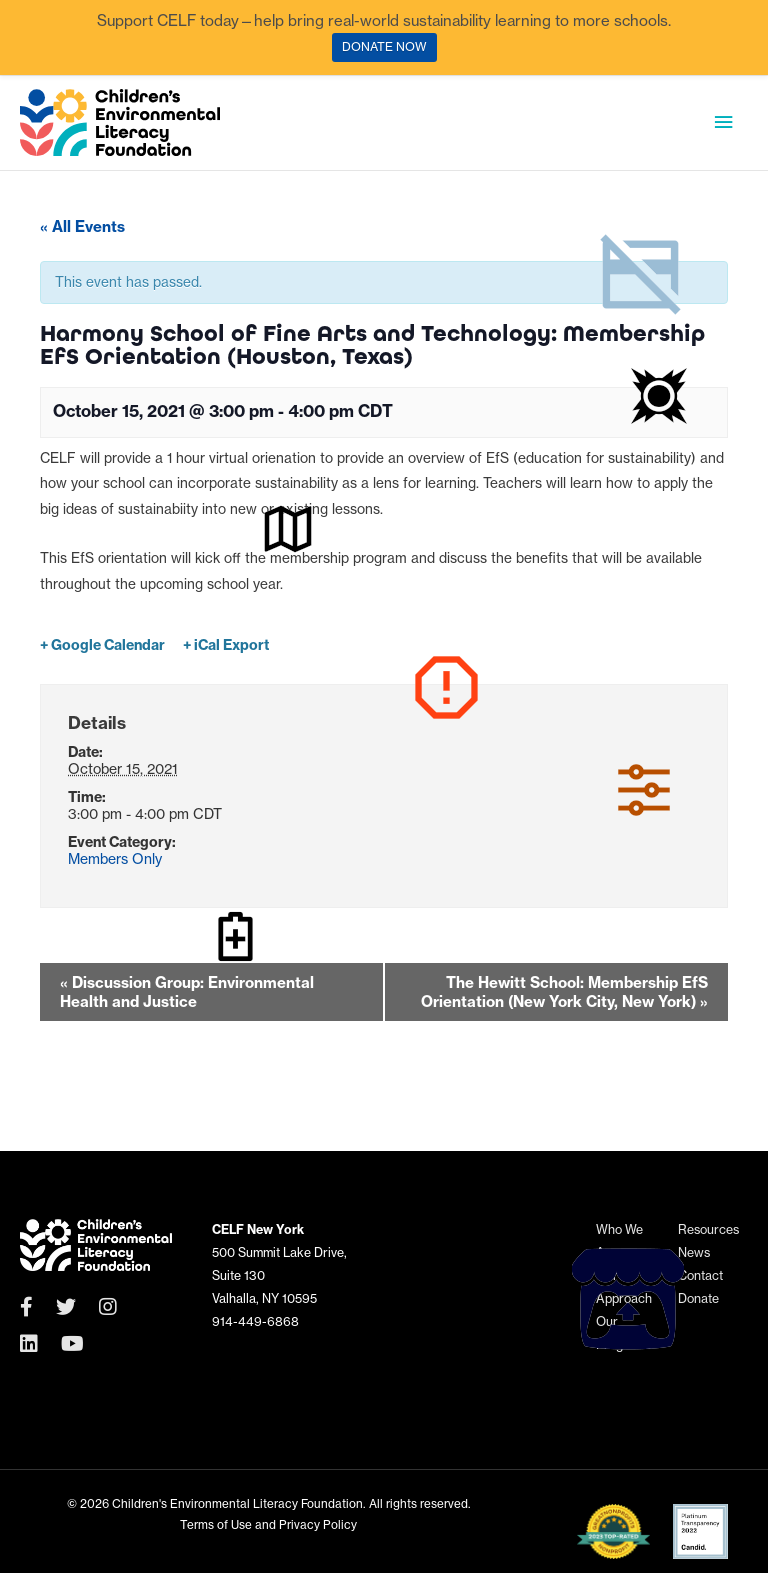 The height and width of the screenshot is (1573, 768). What do you see at coordinates (446, 687) in the screenshot?
I see `indicates spam or junk content warning` at bounding box center [446, 687].